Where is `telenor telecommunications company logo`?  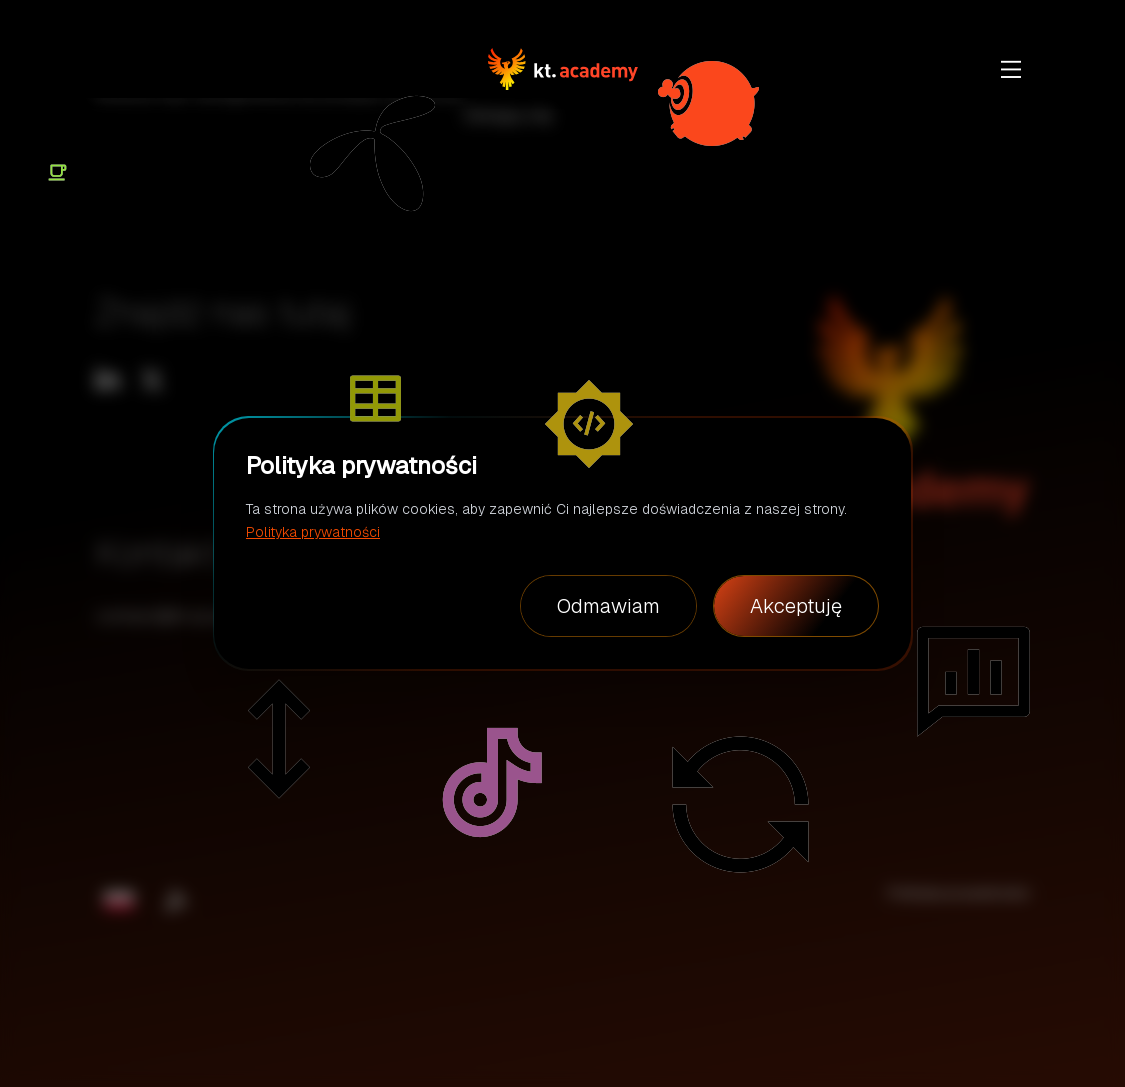
telenor telecommunications company logo is located at coordinates (372, 153).